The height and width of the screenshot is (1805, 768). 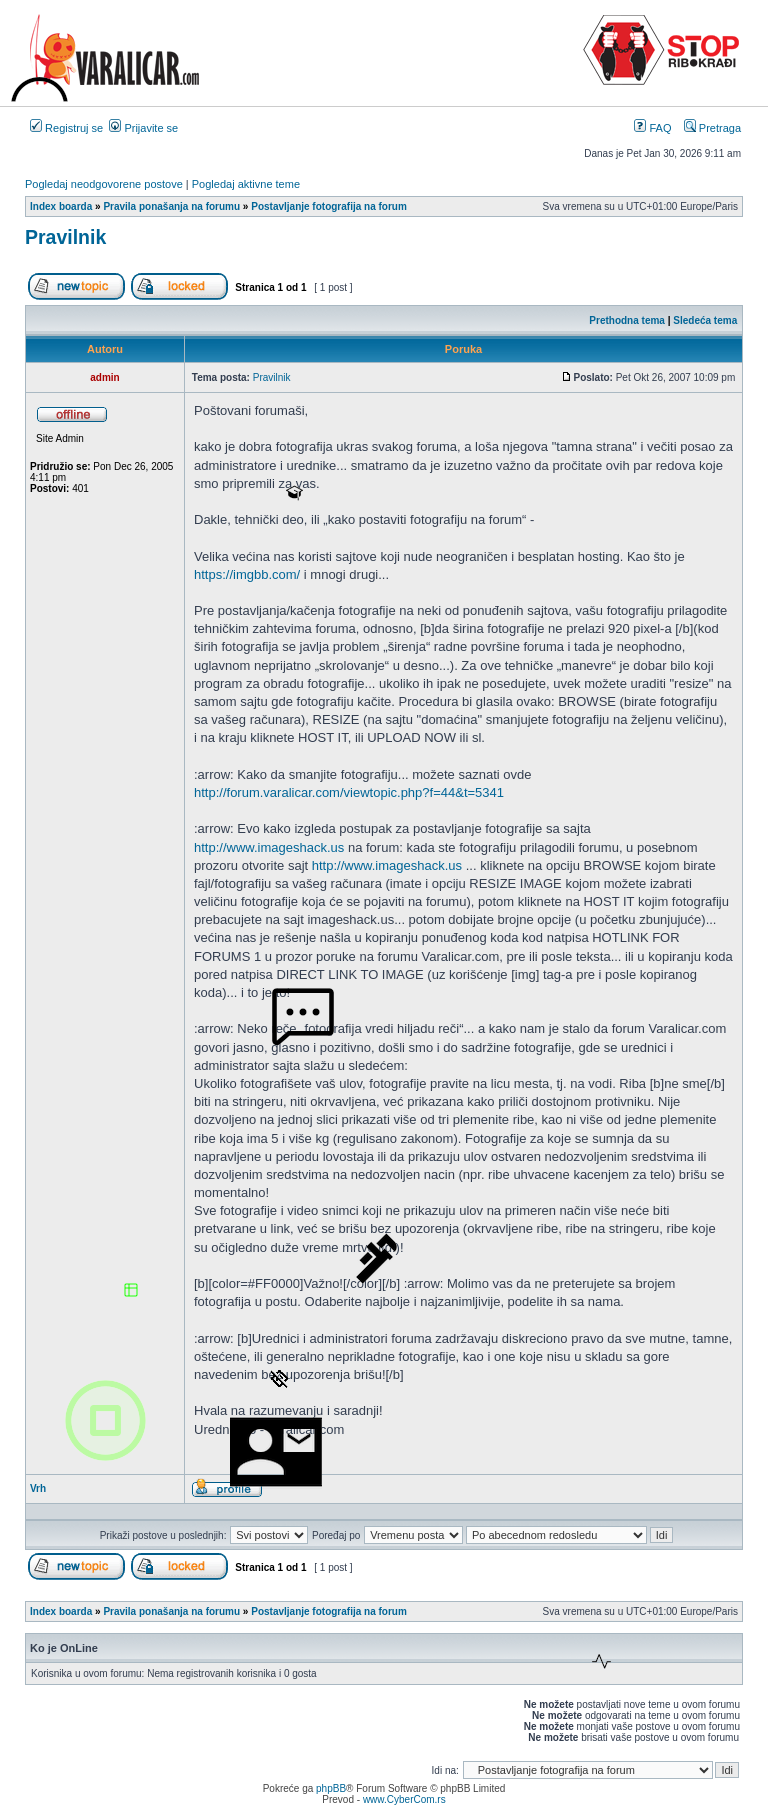 I want to click on access education or learning features, so click(x=294, y=492).